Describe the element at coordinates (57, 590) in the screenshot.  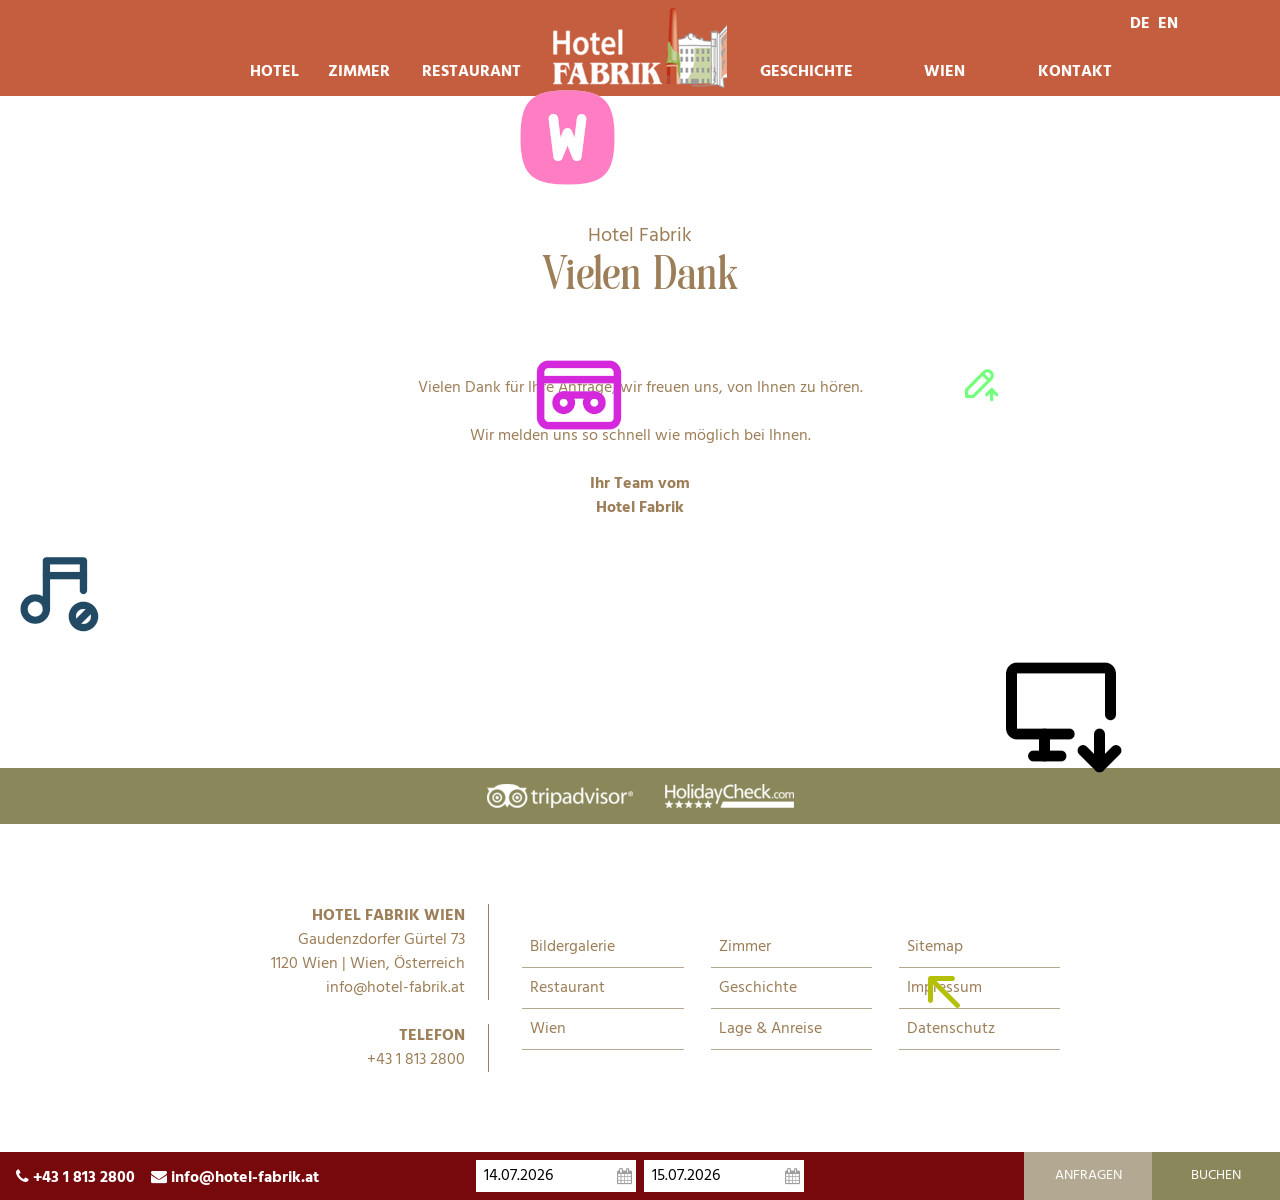
I see `cancel or stop music playback` at that location.